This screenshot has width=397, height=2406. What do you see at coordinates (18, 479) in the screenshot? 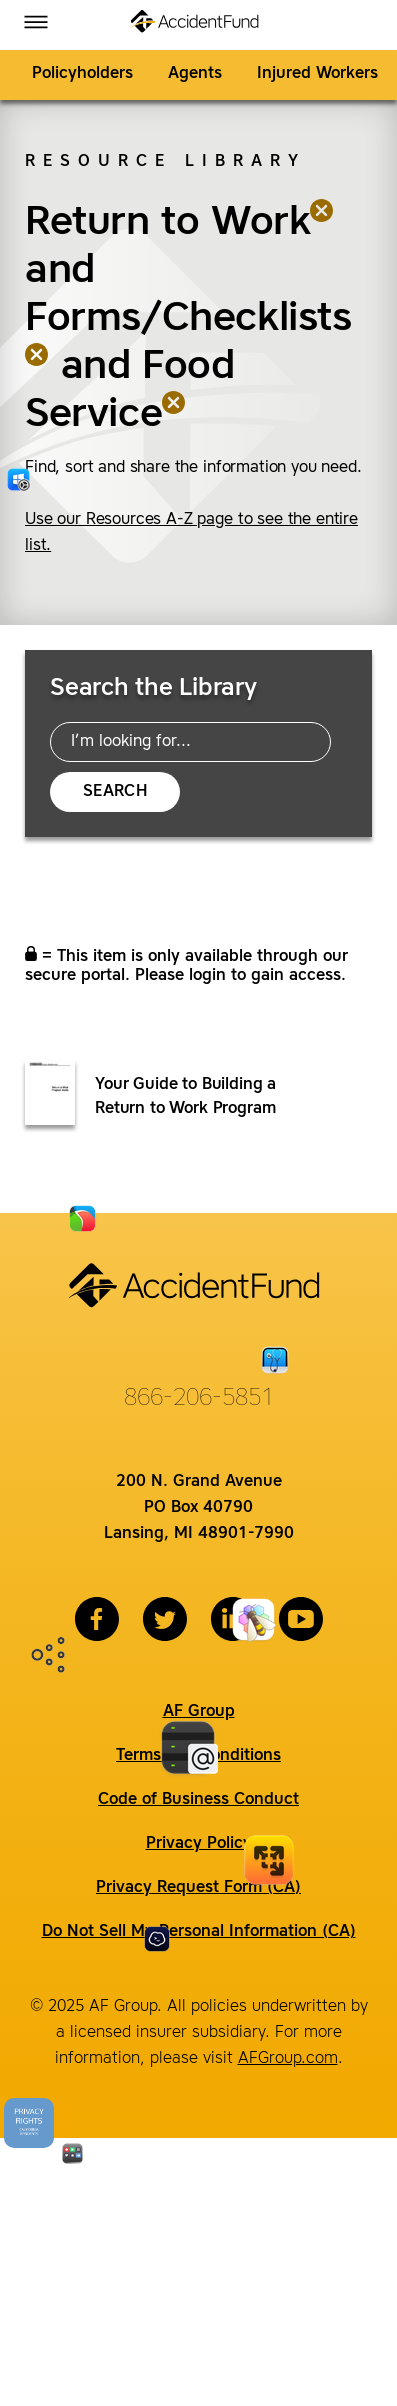
I see `open wine configuration settings` at bounding box center [18, 479].